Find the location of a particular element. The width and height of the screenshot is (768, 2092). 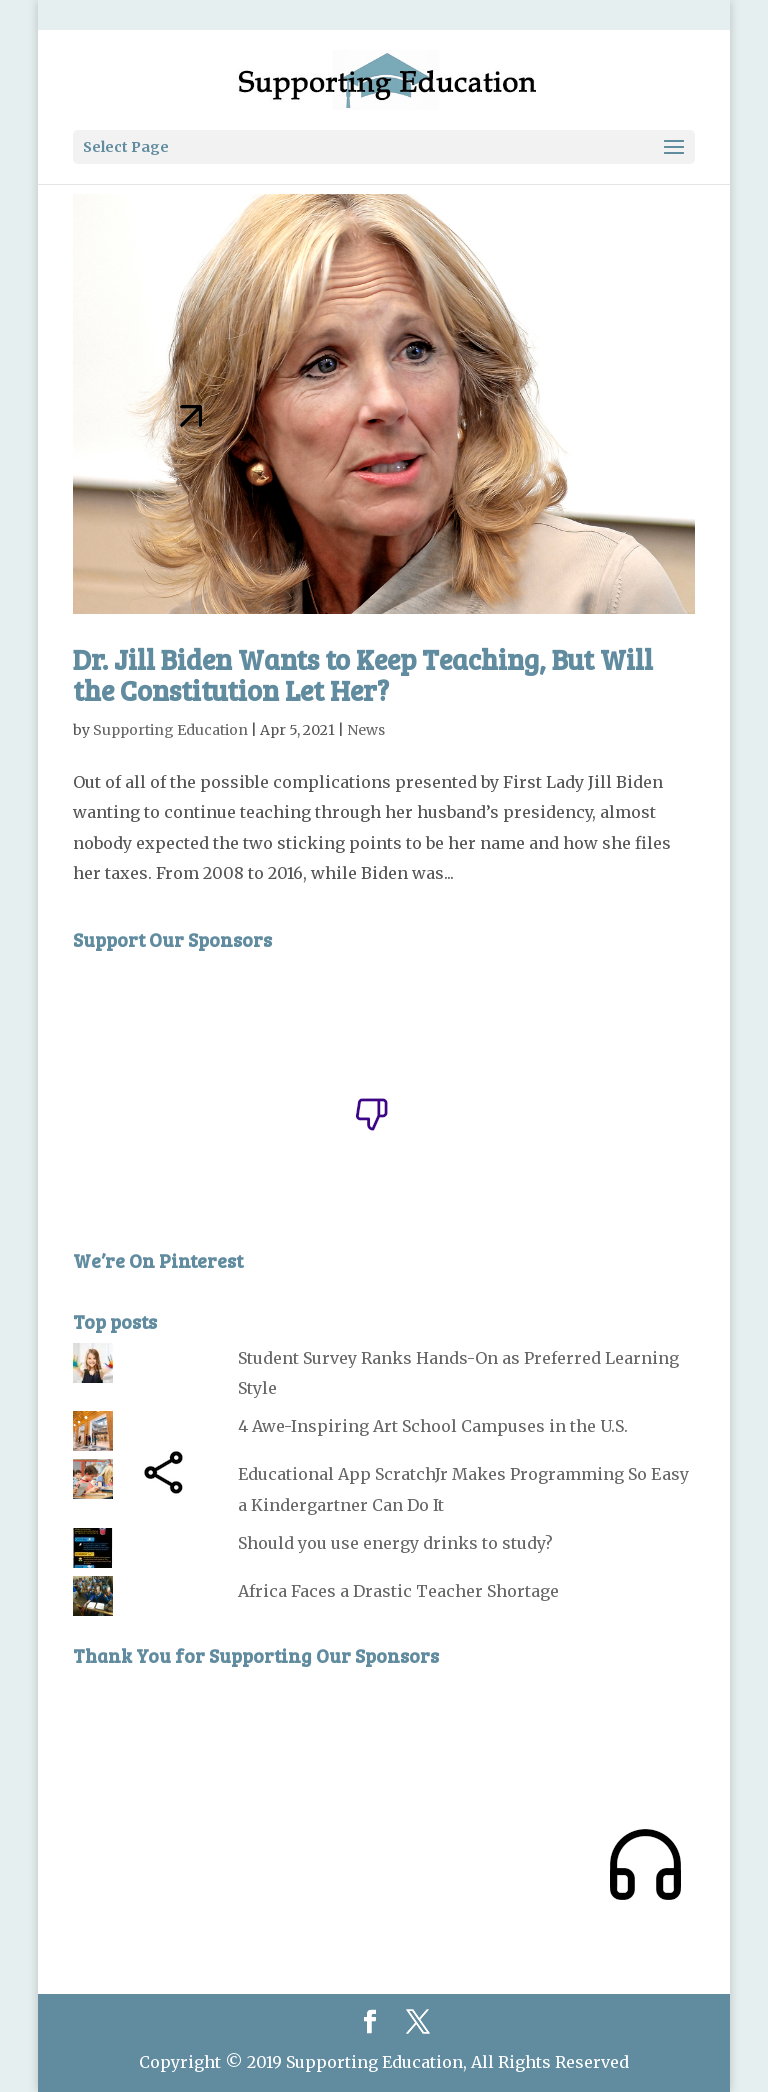

share content with others is located at coordinates (163, 1472).